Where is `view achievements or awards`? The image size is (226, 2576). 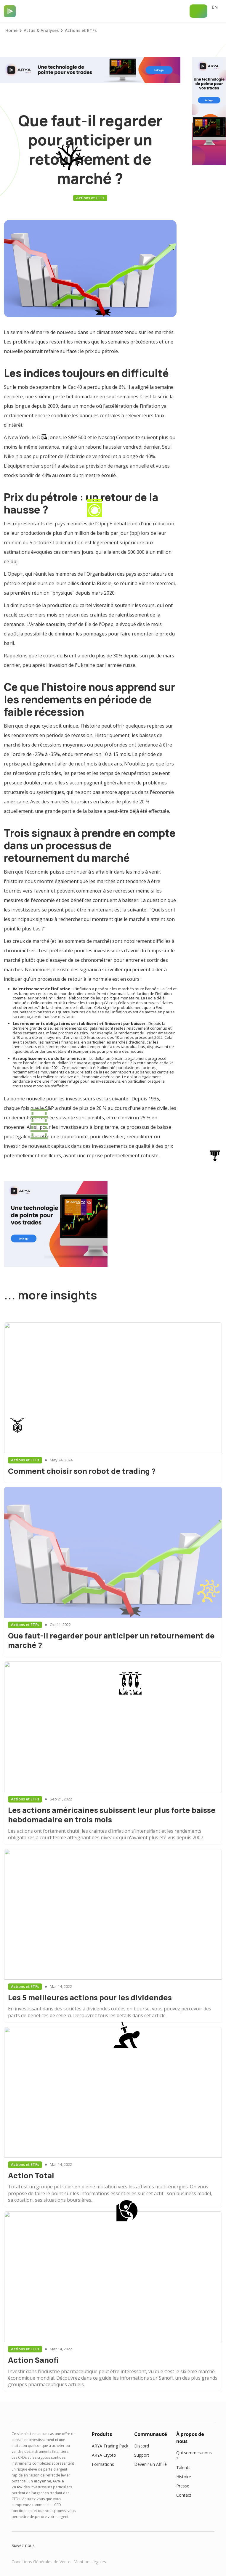 view achievements or awards is located at coordinates (215, 1156).